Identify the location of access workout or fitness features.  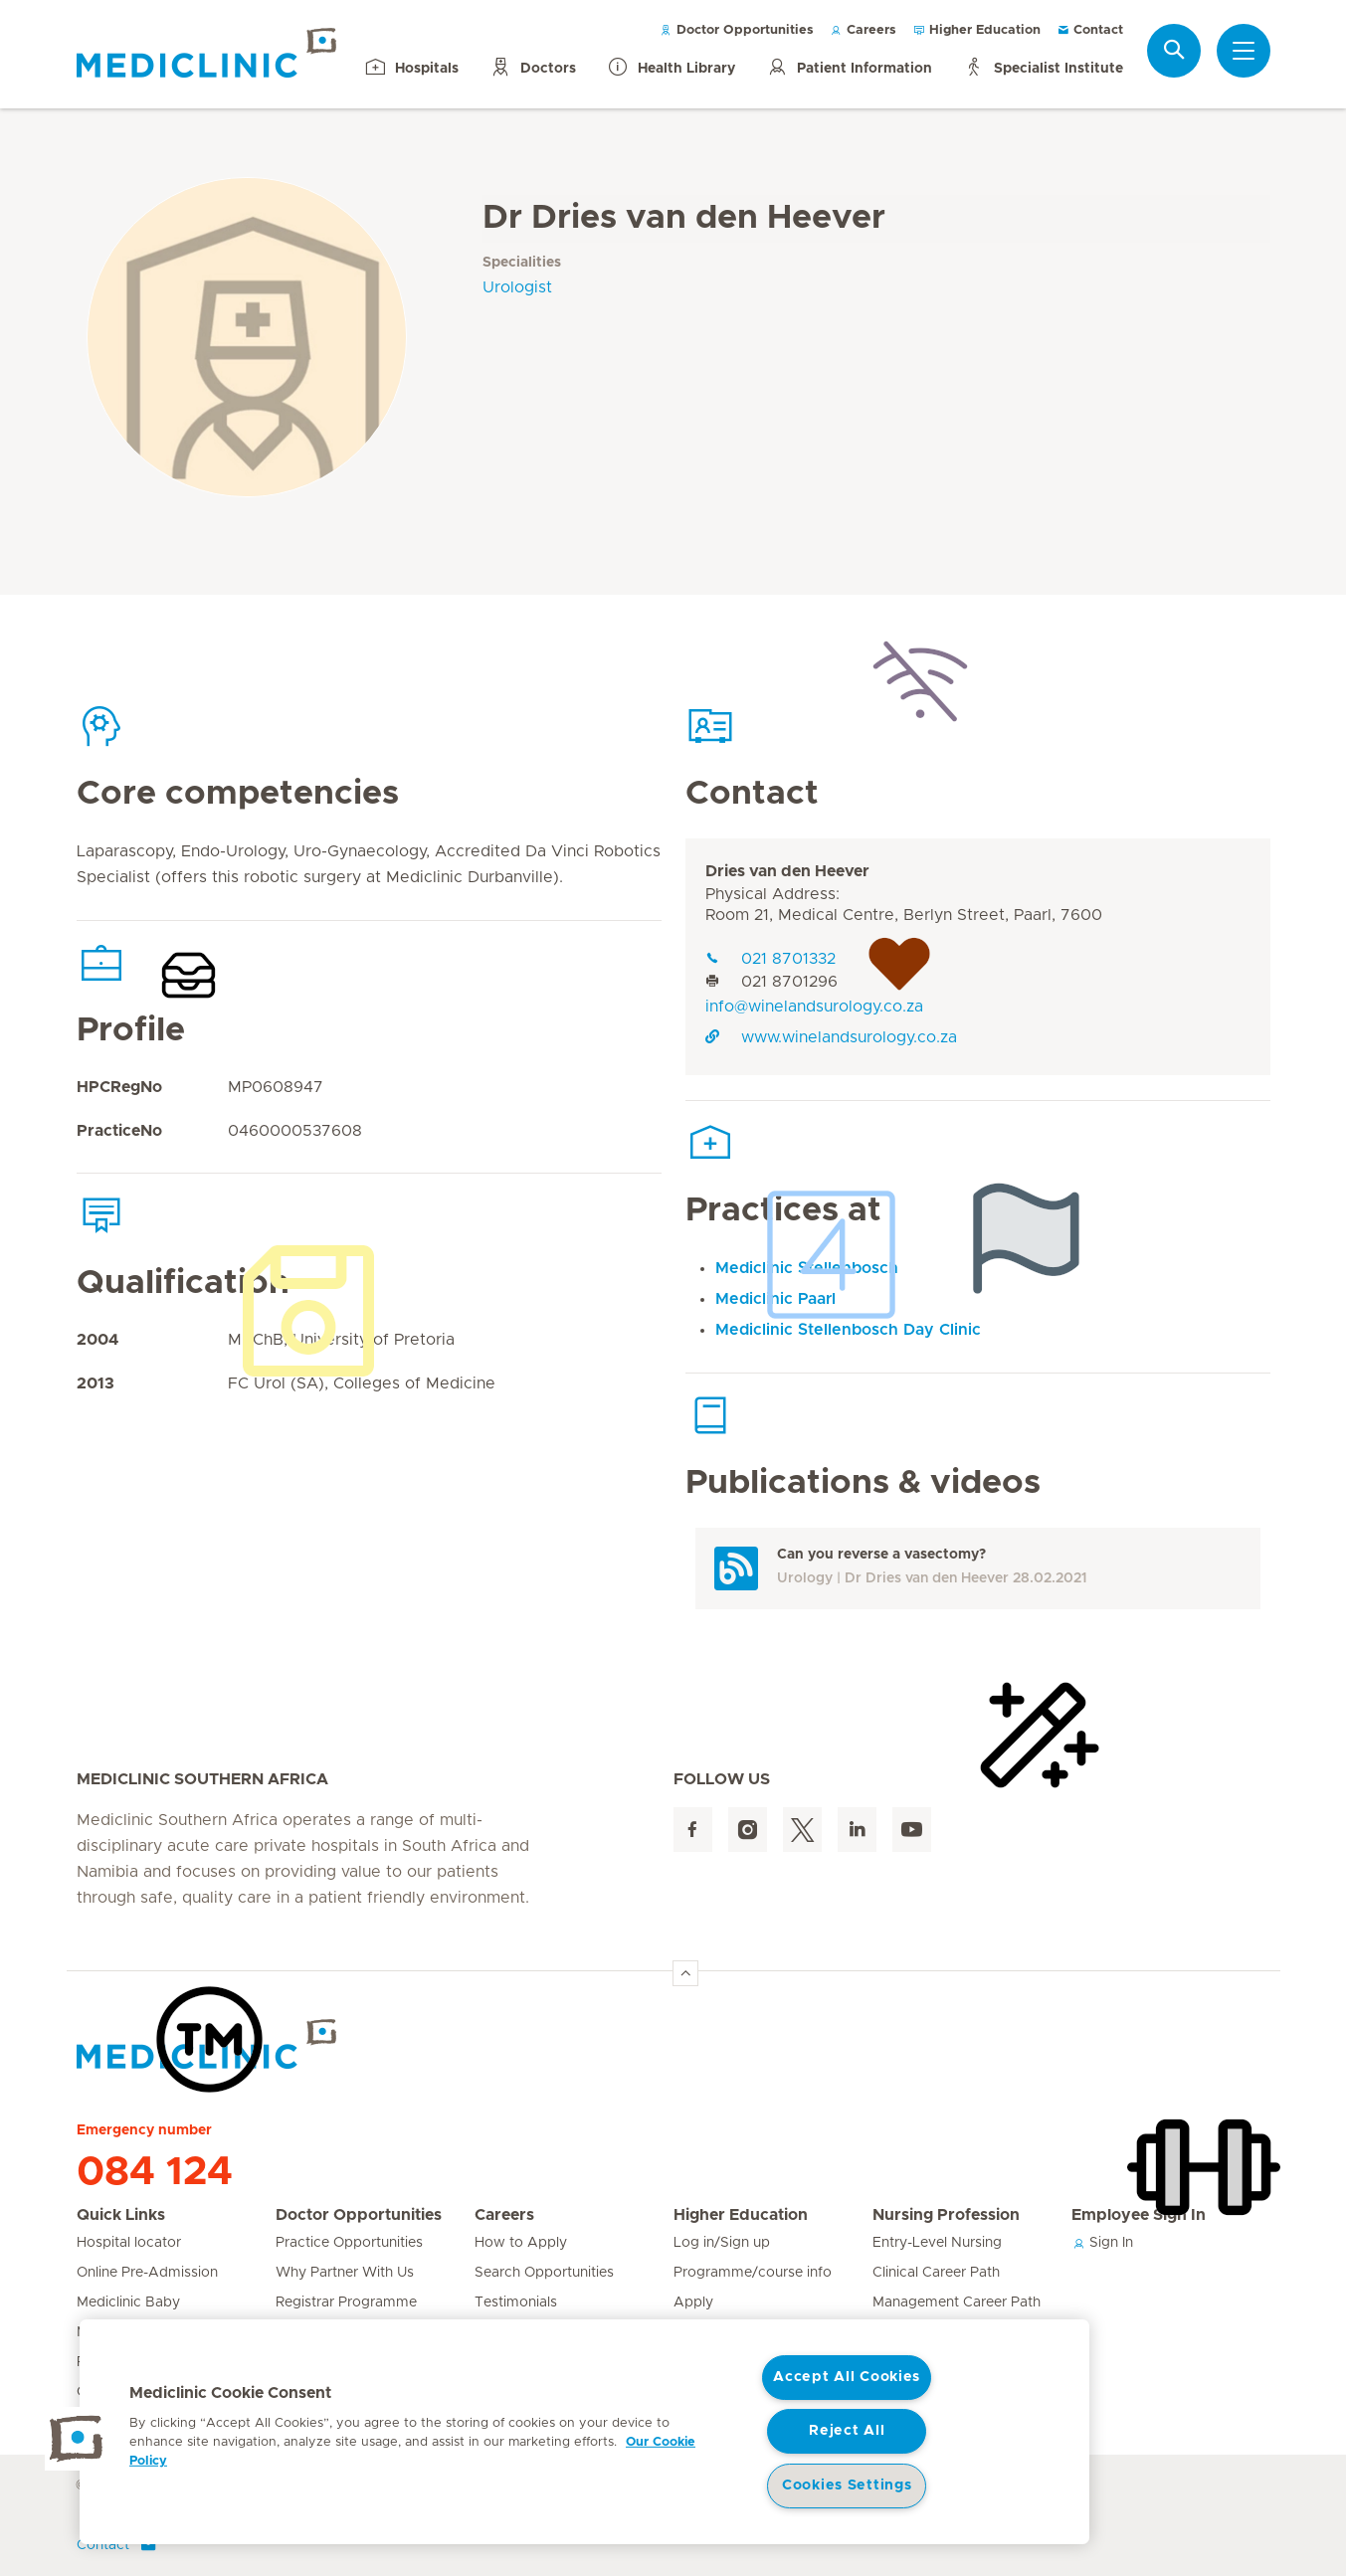
(1204, 2167).